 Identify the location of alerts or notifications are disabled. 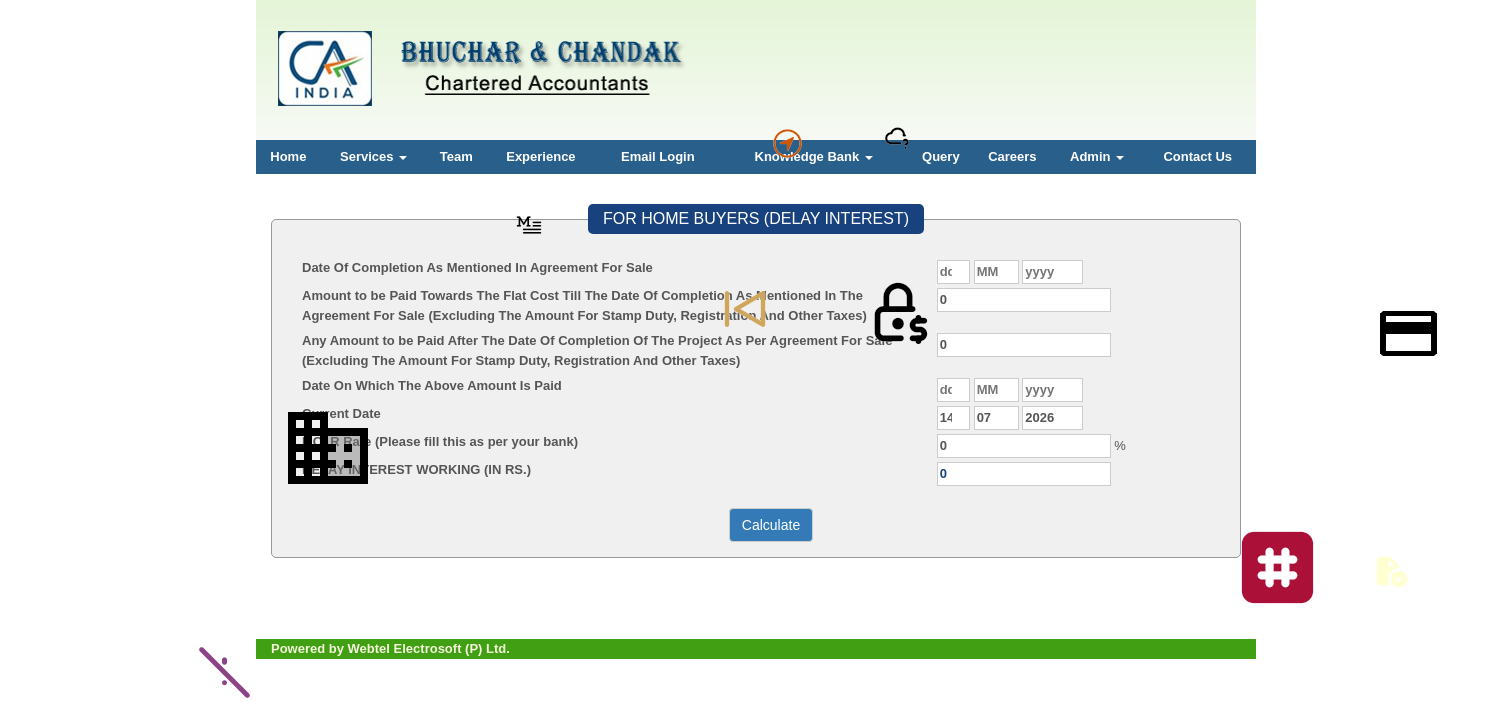
(224, 672).